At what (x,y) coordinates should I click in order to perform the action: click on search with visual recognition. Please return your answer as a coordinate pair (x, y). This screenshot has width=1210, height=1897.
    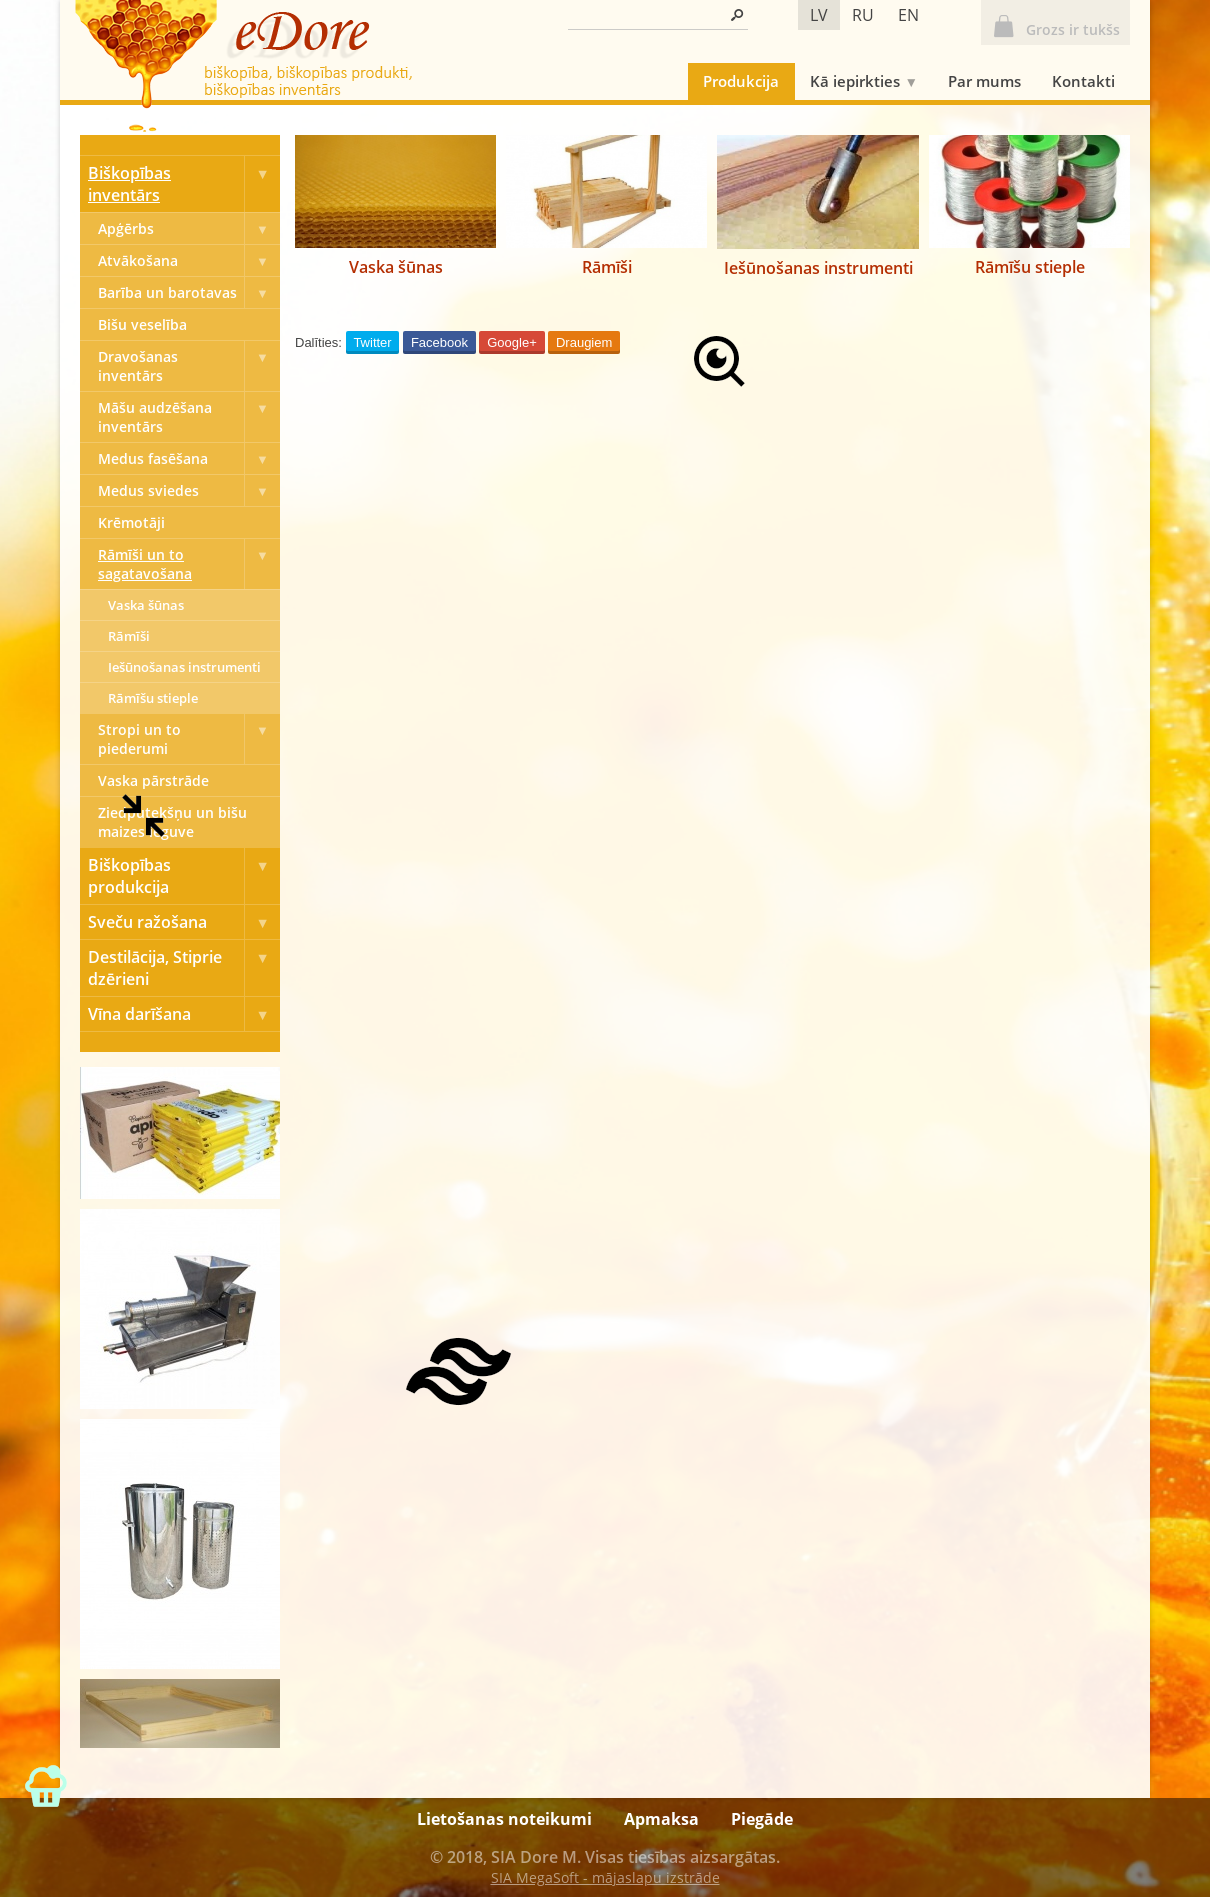
    Looking at the image, I should click on (719, 361).